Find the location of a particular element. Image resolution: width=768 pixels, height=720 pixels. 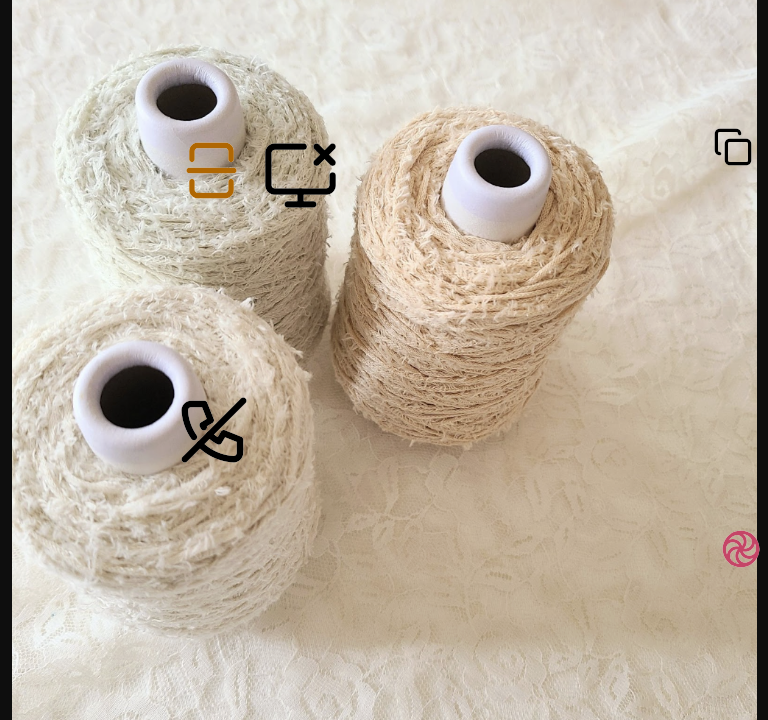

indicates content is loading is located at coordinates (741, 549).